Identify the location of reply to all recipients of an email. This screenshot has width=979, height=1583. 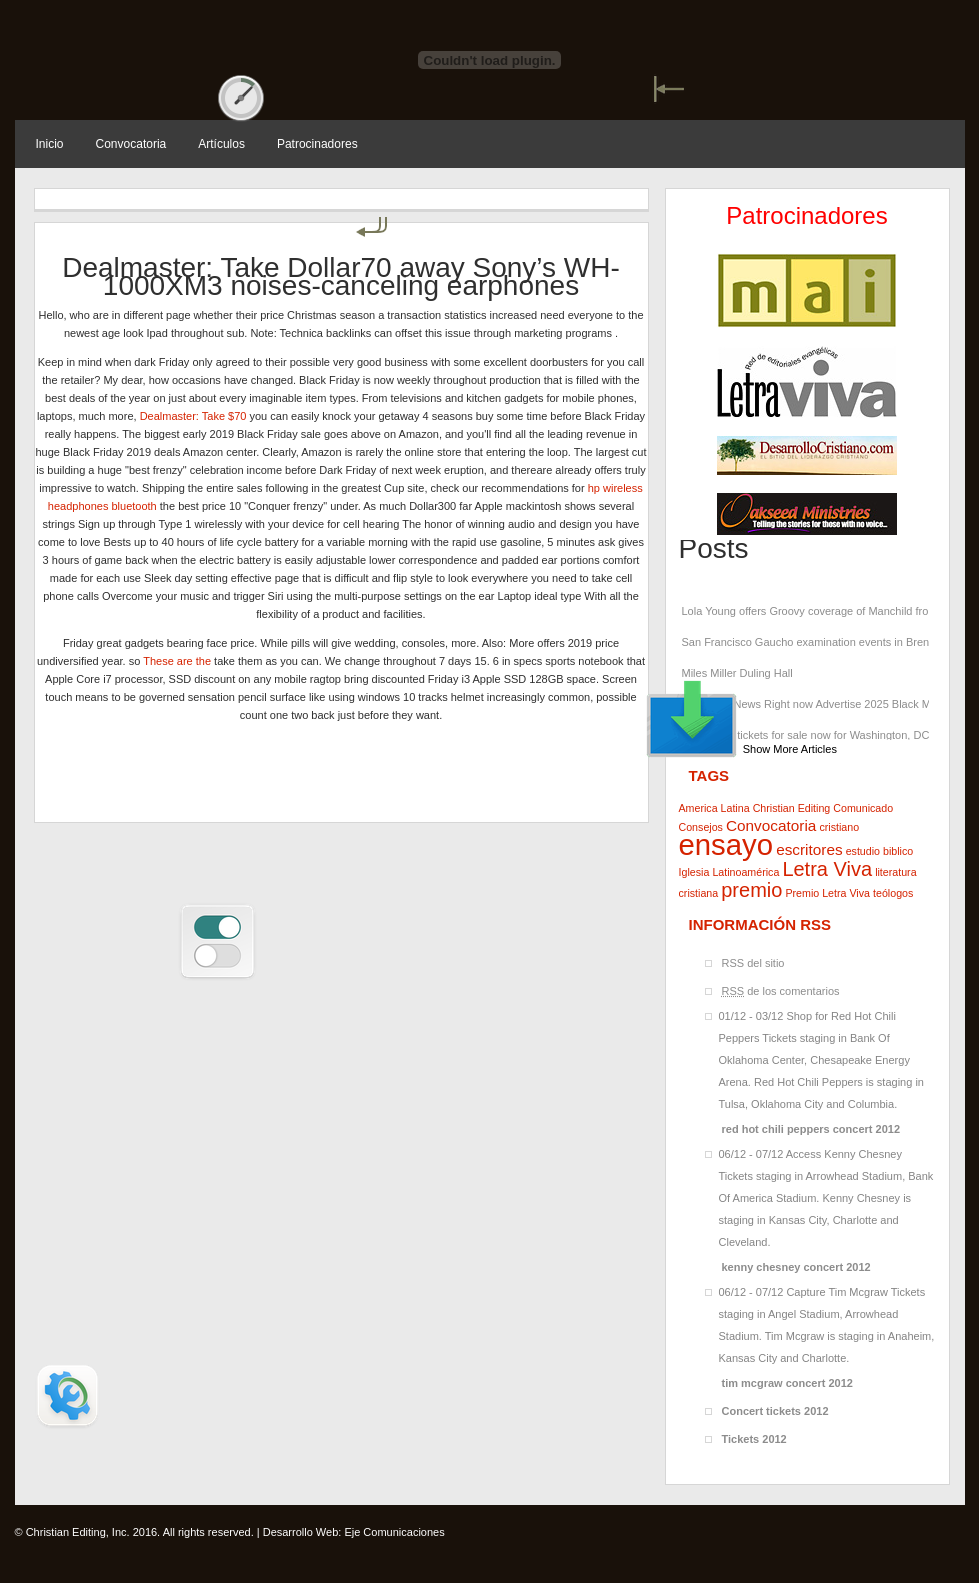
(371, 225).